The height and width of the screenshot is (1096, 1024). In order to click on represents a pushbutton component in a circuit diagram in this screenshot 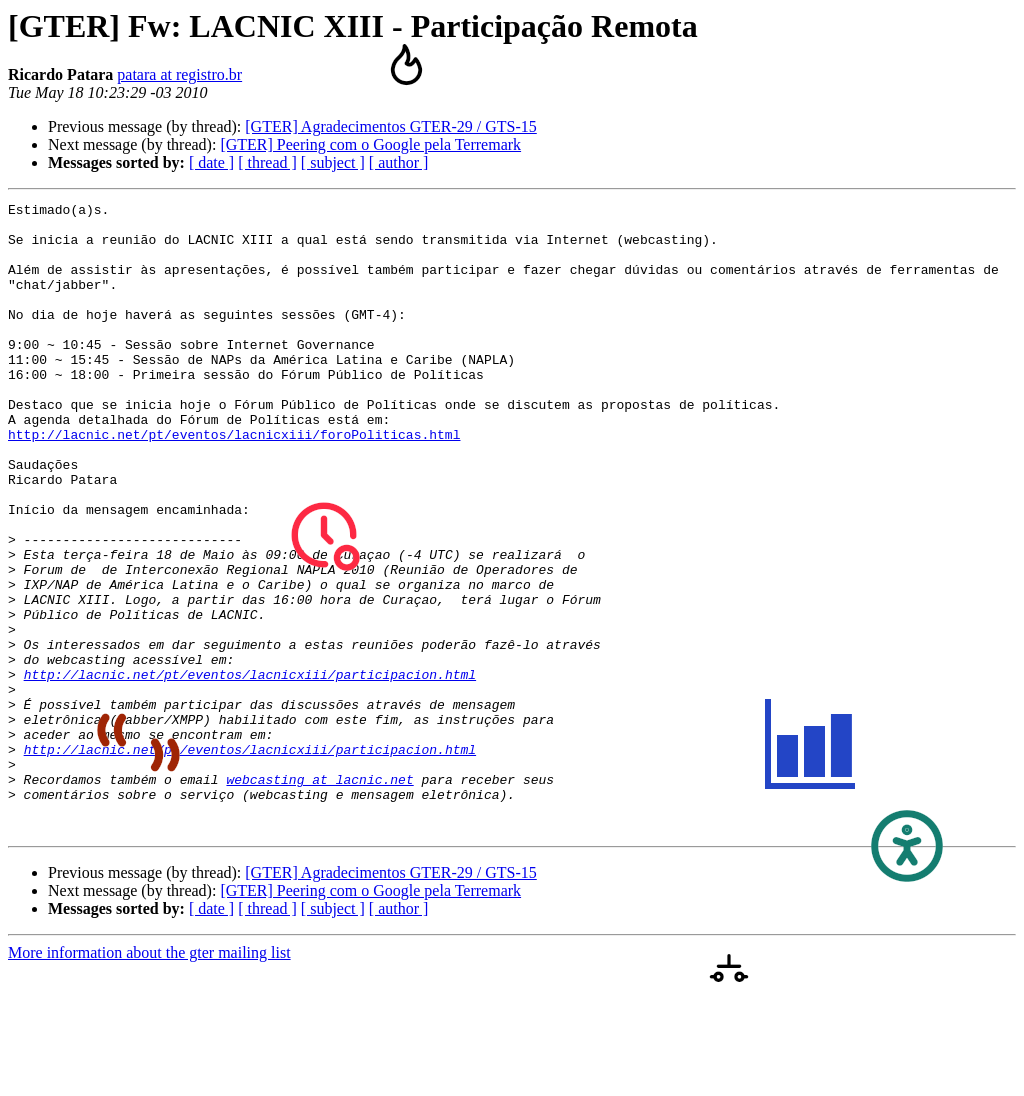, I will do `click(729, 968)`.